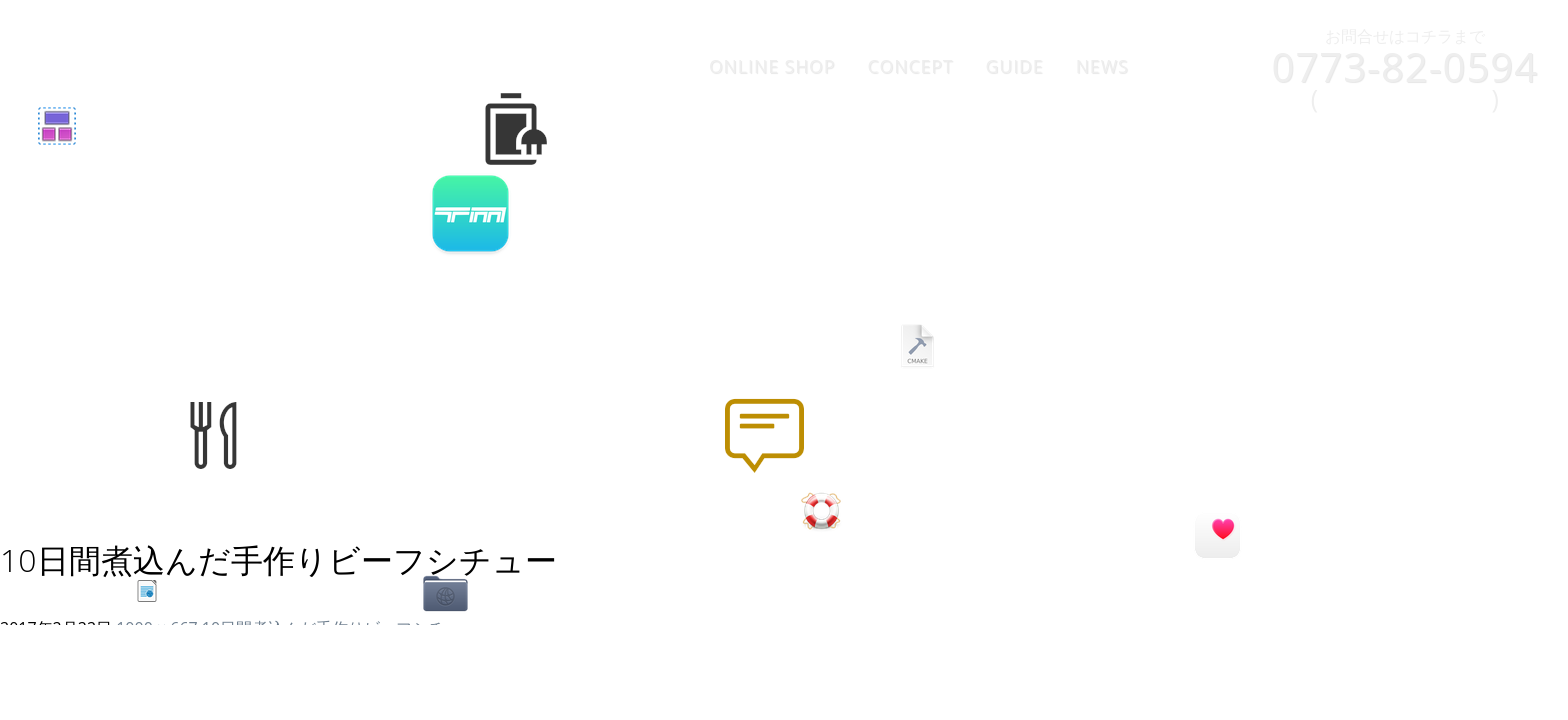 This screenshot has width=1568, height=720. Describe the element at coordinates (57, 126) in the screenshot. I see `select all items in the current view` at that location.